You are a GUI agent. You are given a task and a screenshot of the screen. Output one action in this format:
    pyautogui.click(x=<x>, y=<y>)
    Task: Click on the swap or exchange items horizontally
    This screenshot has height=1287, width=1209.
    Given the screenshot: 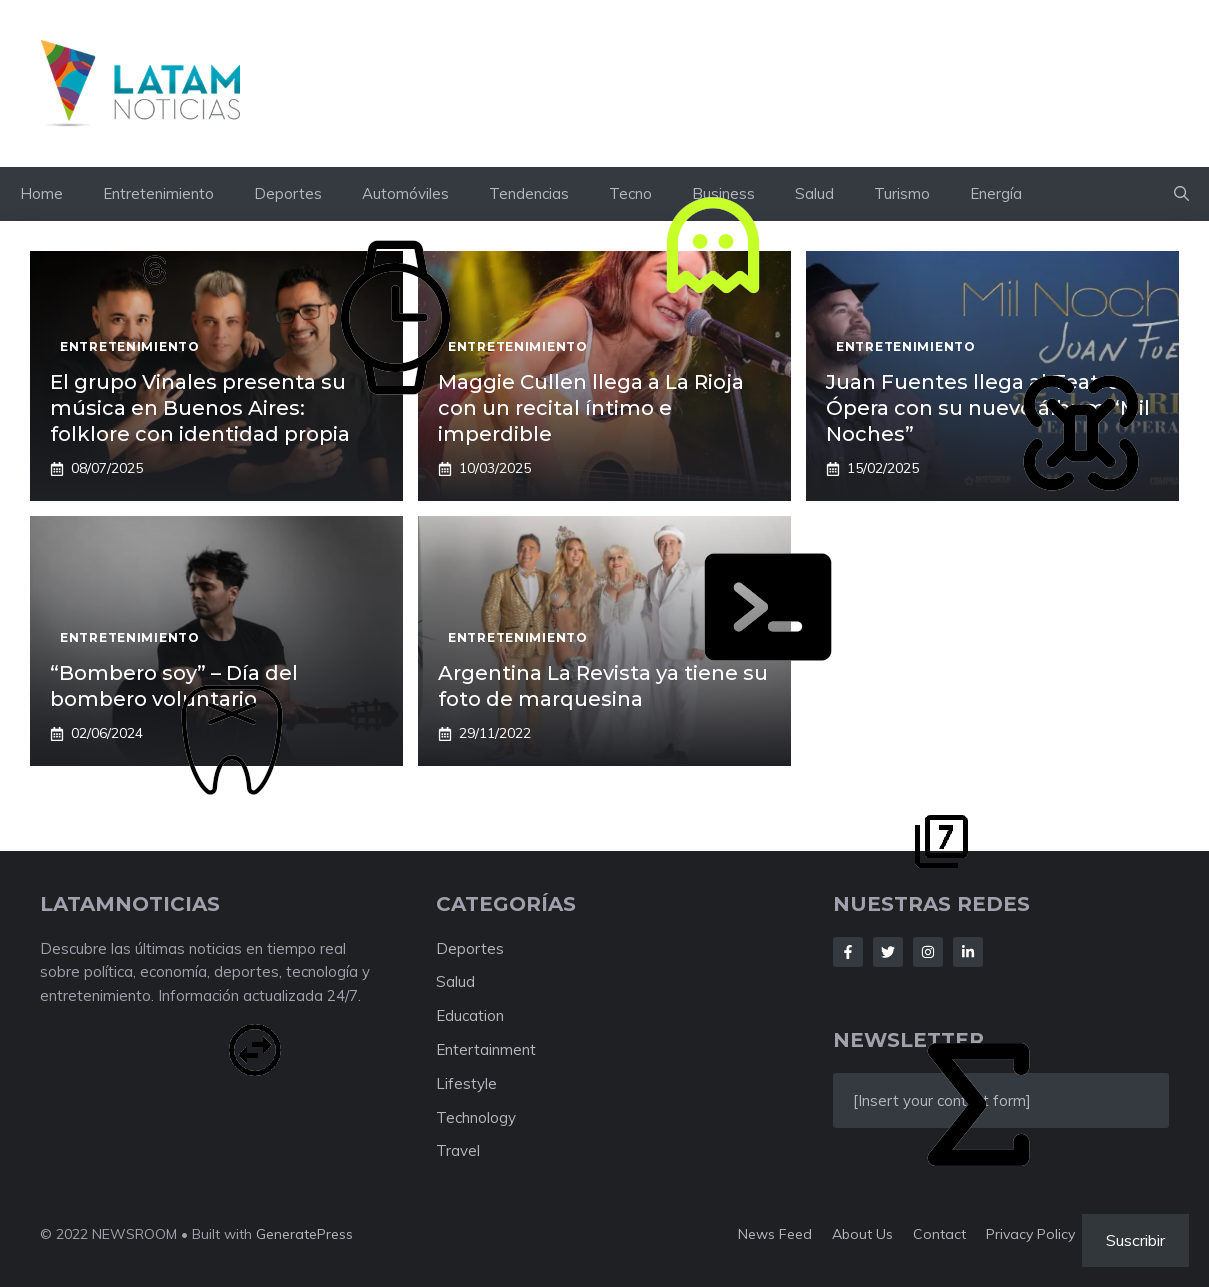 What is the action you would take?
    pyautogui.click(x=255, y=1050)
    